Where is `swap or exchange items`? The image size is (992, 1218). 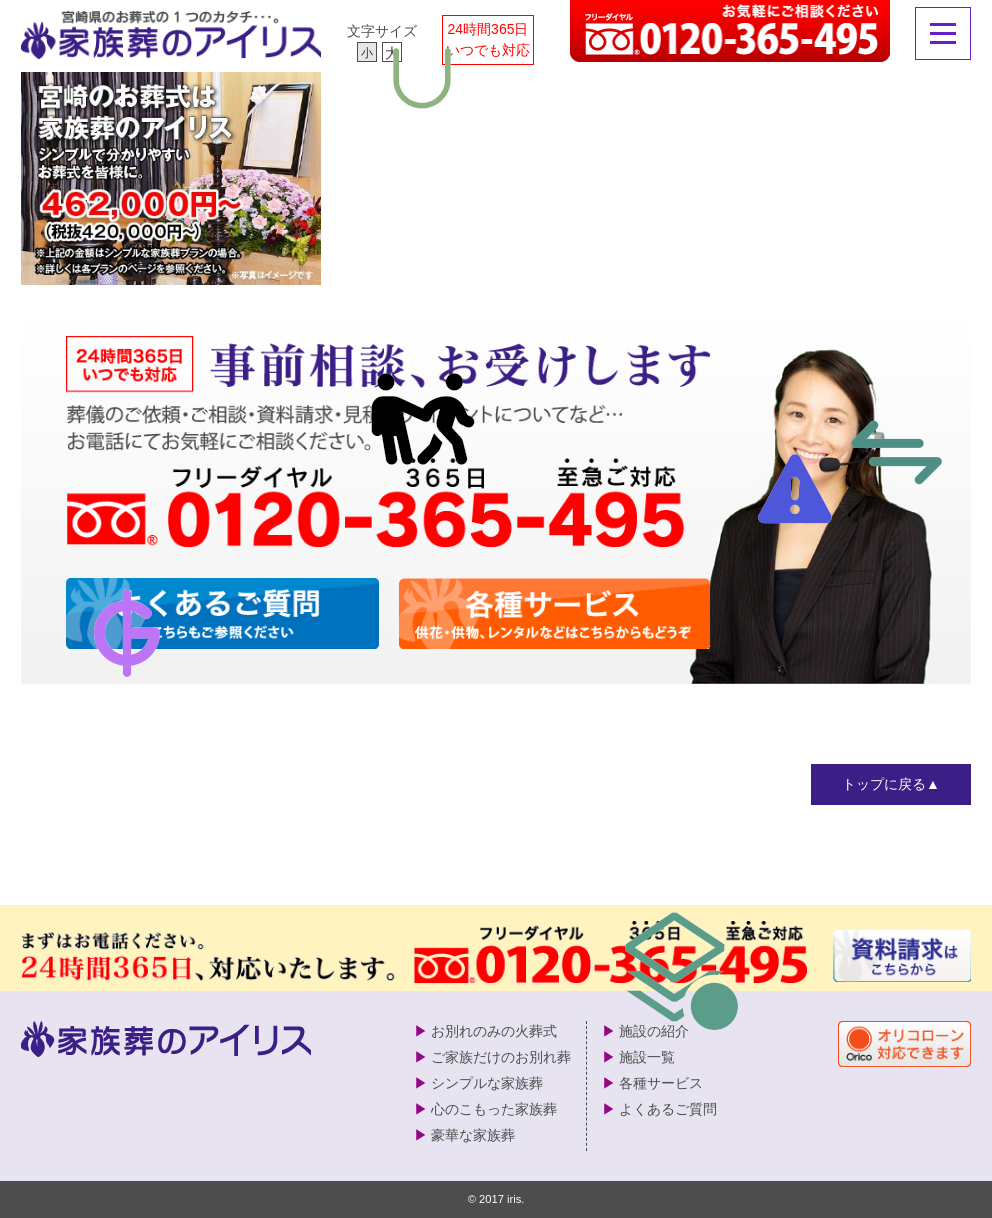 swap or exchange items is located at coordinates (896, 452).